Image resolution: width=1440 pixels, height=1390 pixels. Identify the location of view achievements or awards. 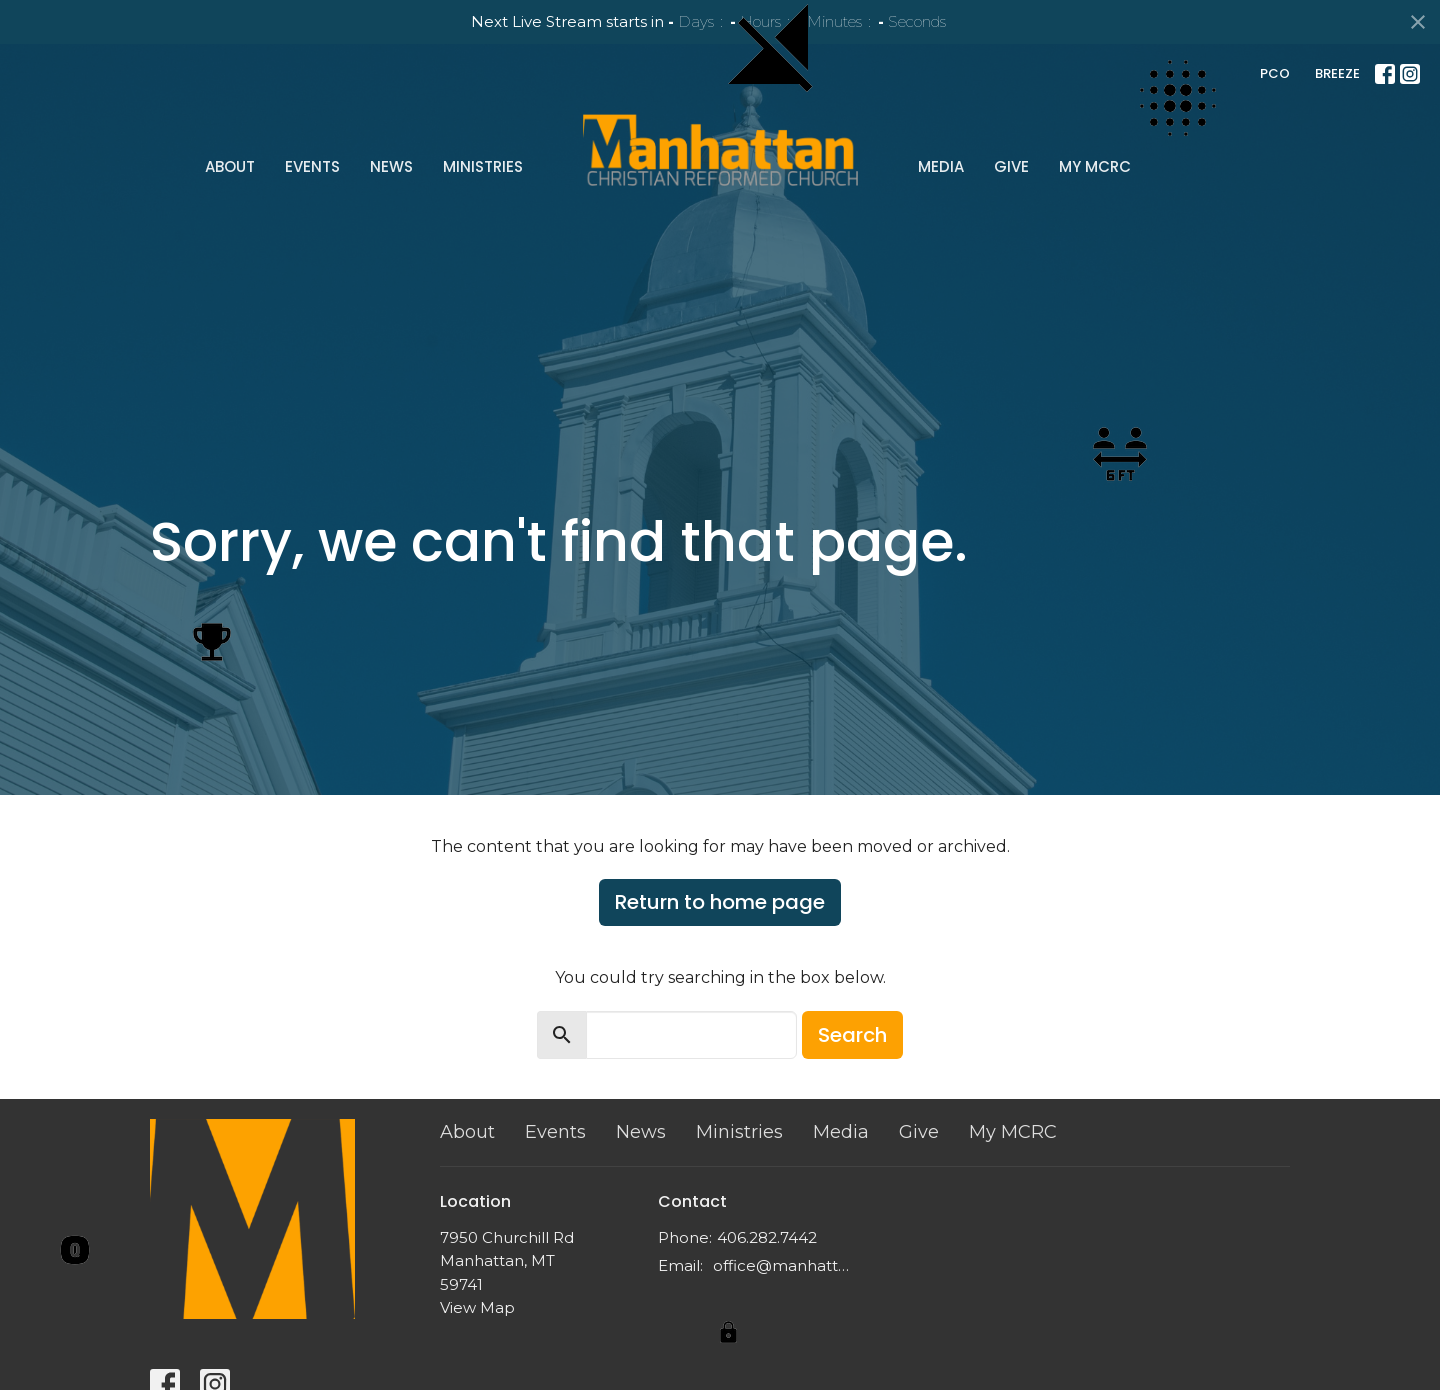
(212, 642).